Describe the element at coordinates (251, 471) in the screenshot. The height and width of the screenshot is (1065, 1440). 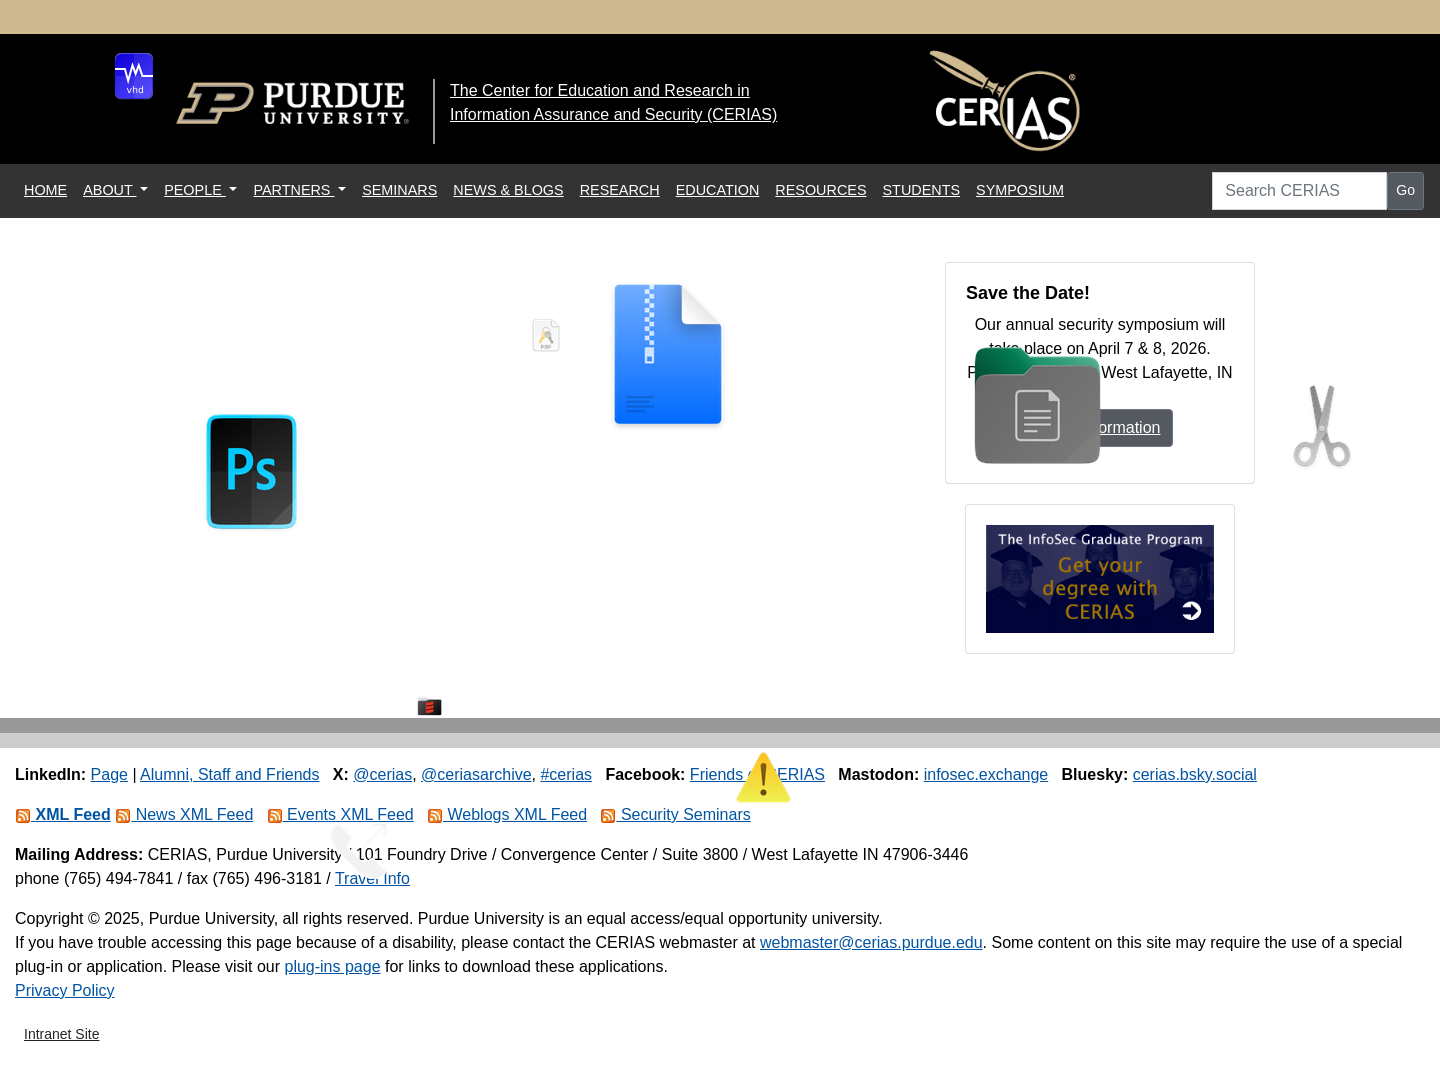
I see `adobe photoshop file type indicator` at that location.